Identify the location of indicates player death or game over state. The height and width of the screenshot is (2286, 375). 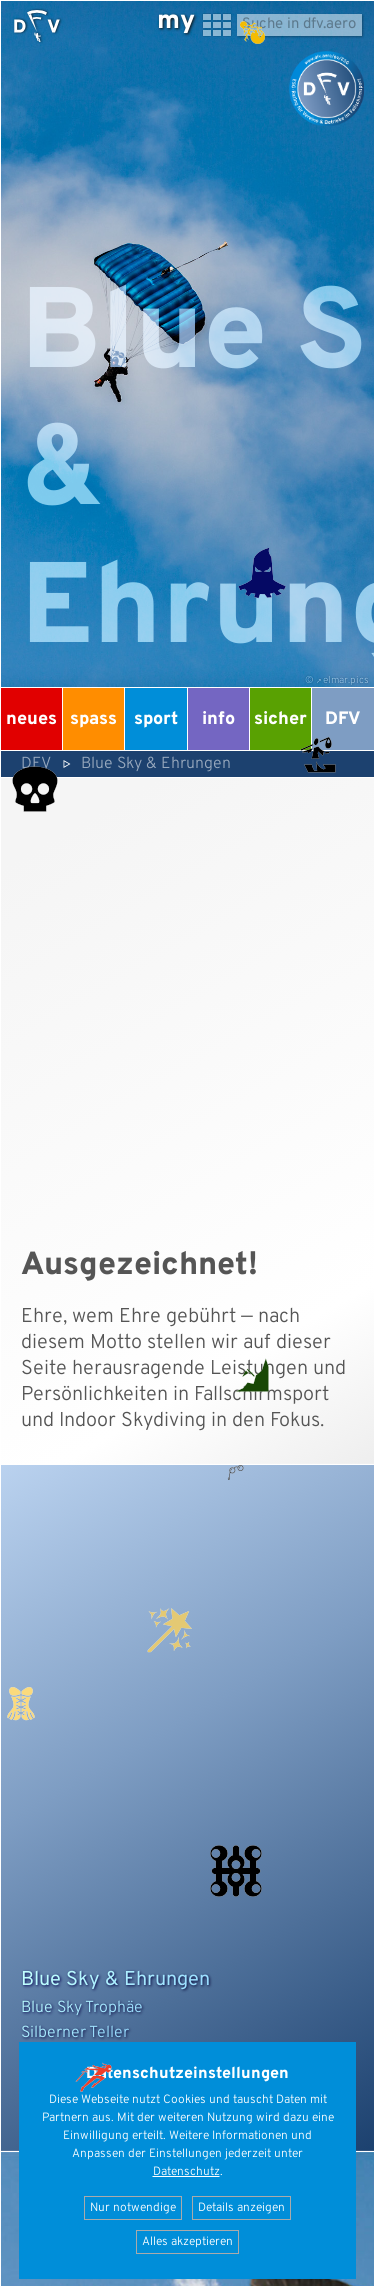
(35, 789).